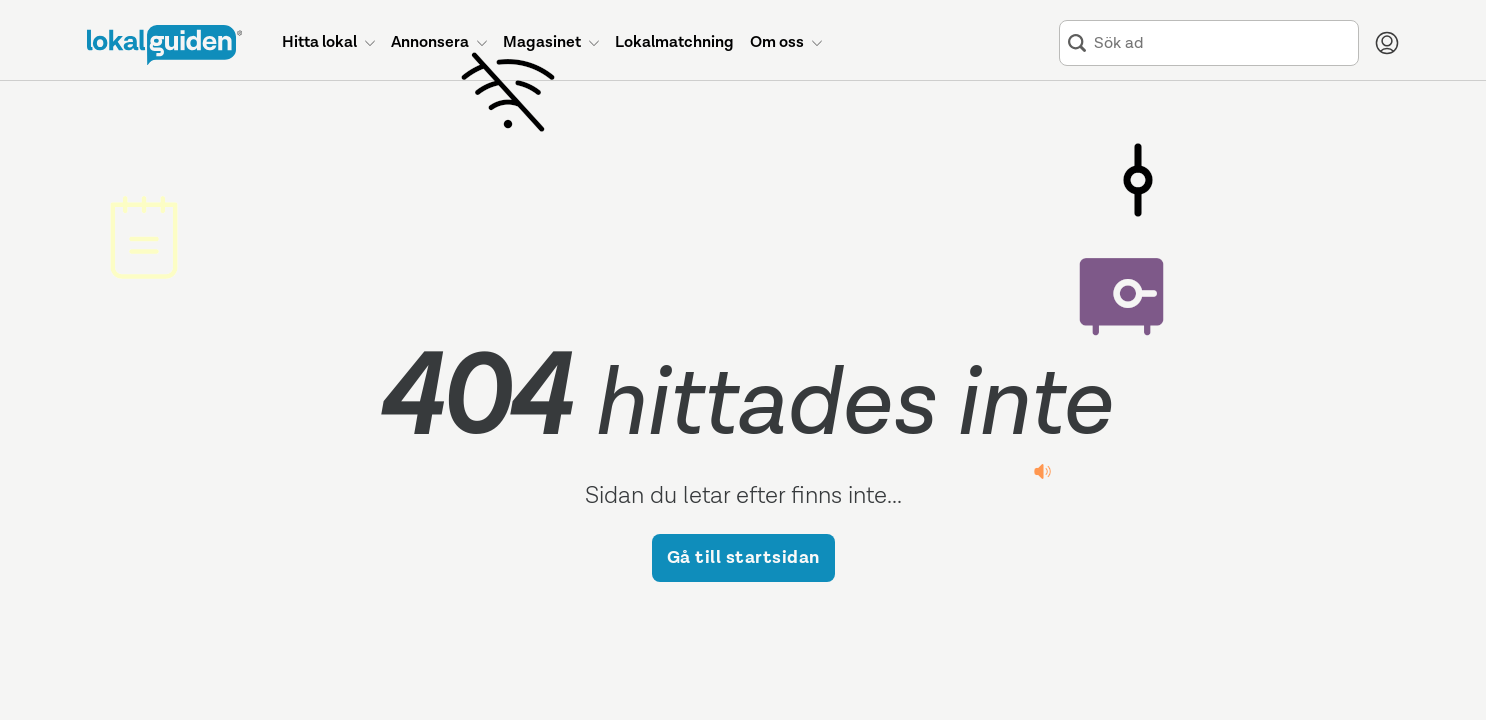 The image size is (1486, 720). What do you see at coordinates (1042, 471) in the screenshot?
I see `adjust or unmute audio volume` at bounding box center [1042, 471].